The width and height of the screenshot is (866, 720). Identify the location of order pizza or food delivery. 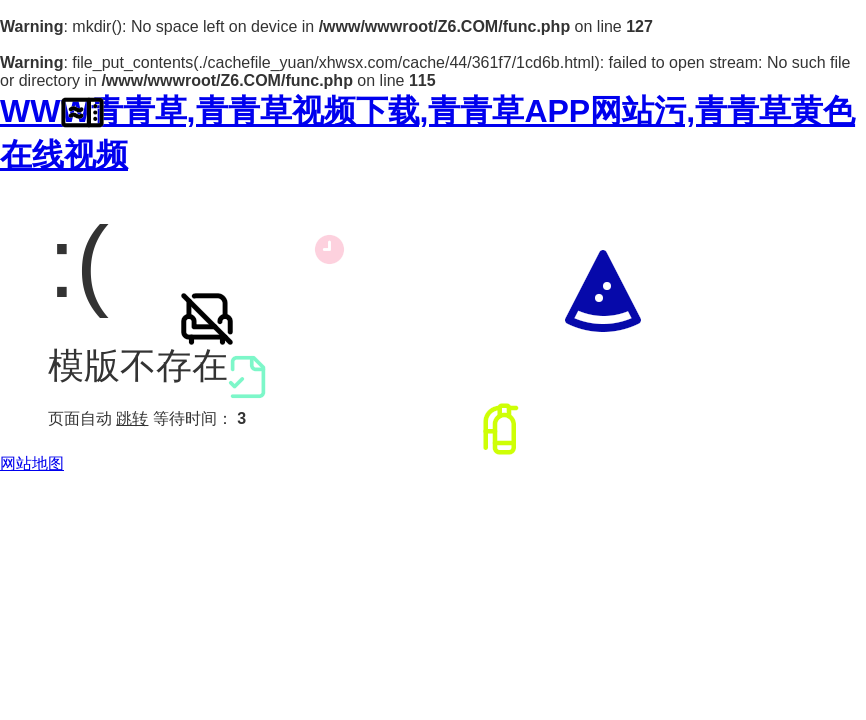
(603, 290).